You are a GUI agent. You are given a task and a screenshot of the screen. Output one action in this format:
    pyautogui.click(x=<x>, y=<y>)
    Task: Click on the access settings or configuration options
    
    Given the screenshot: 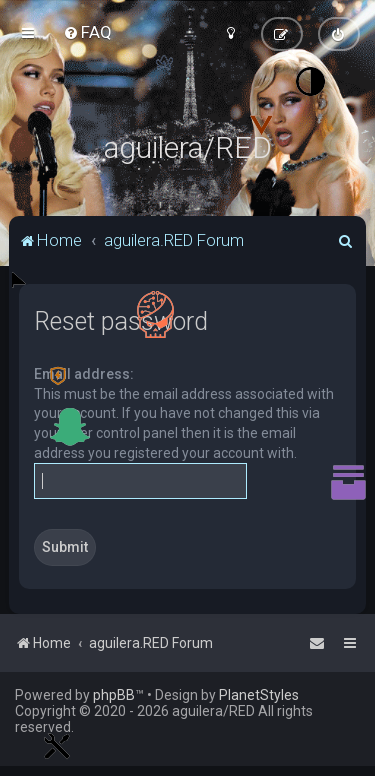 What is the action you would take?
    pyautogui.click(x=57, y=746)
    